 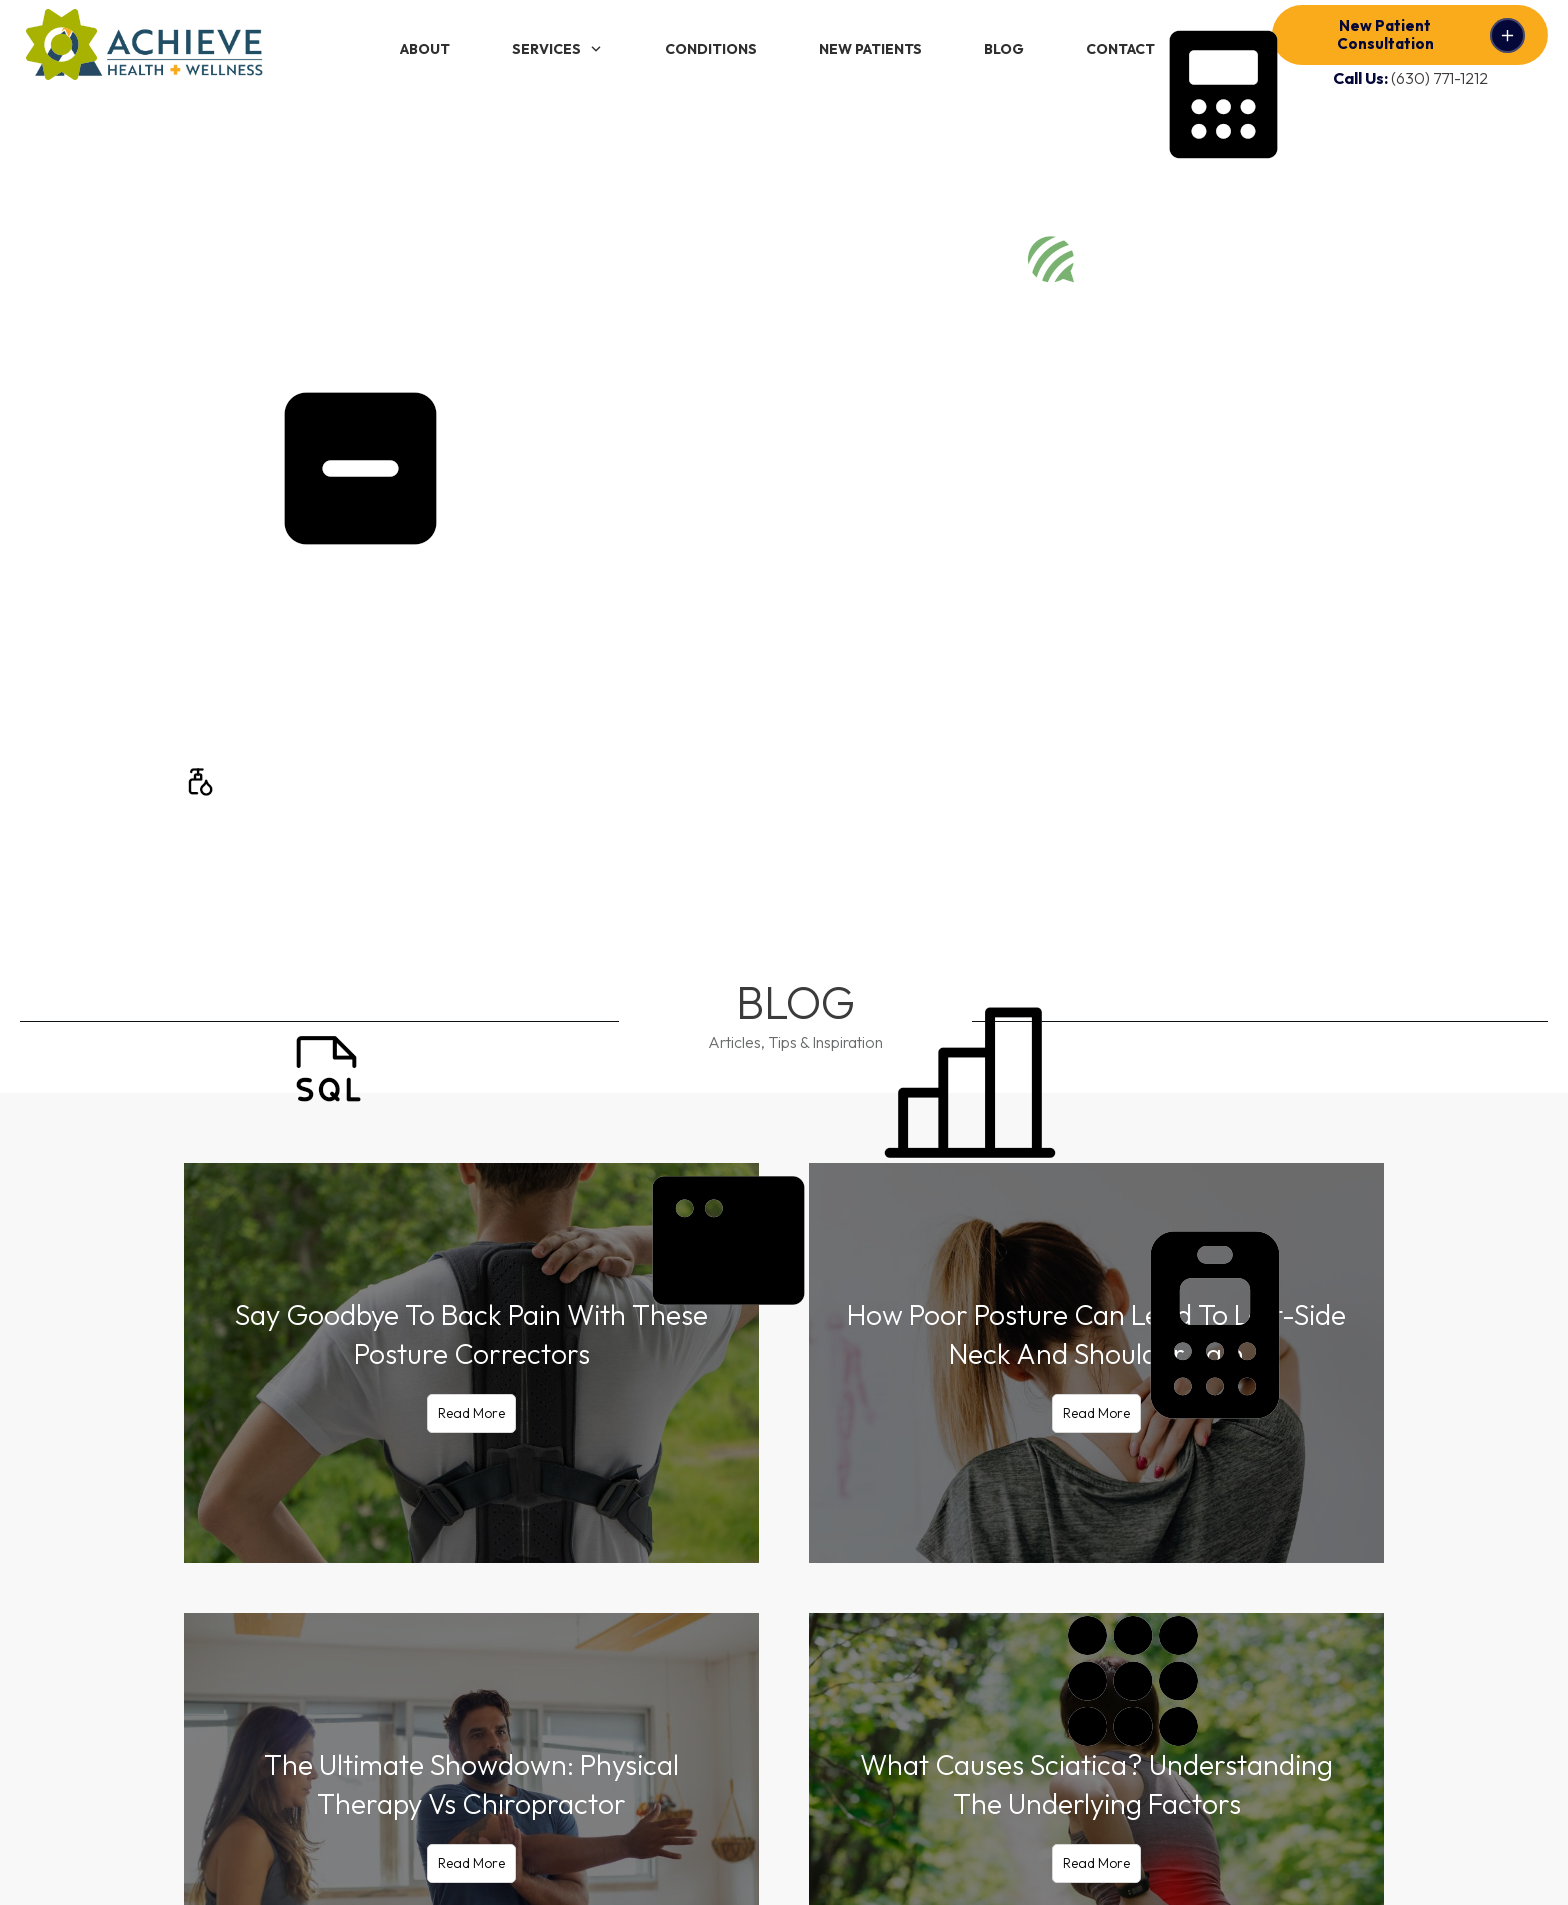 What do you see at coordinates (1215, 1325) in the screenshot?
I see `call using a classic mobile phone` at bounding box center [1215, 1325].